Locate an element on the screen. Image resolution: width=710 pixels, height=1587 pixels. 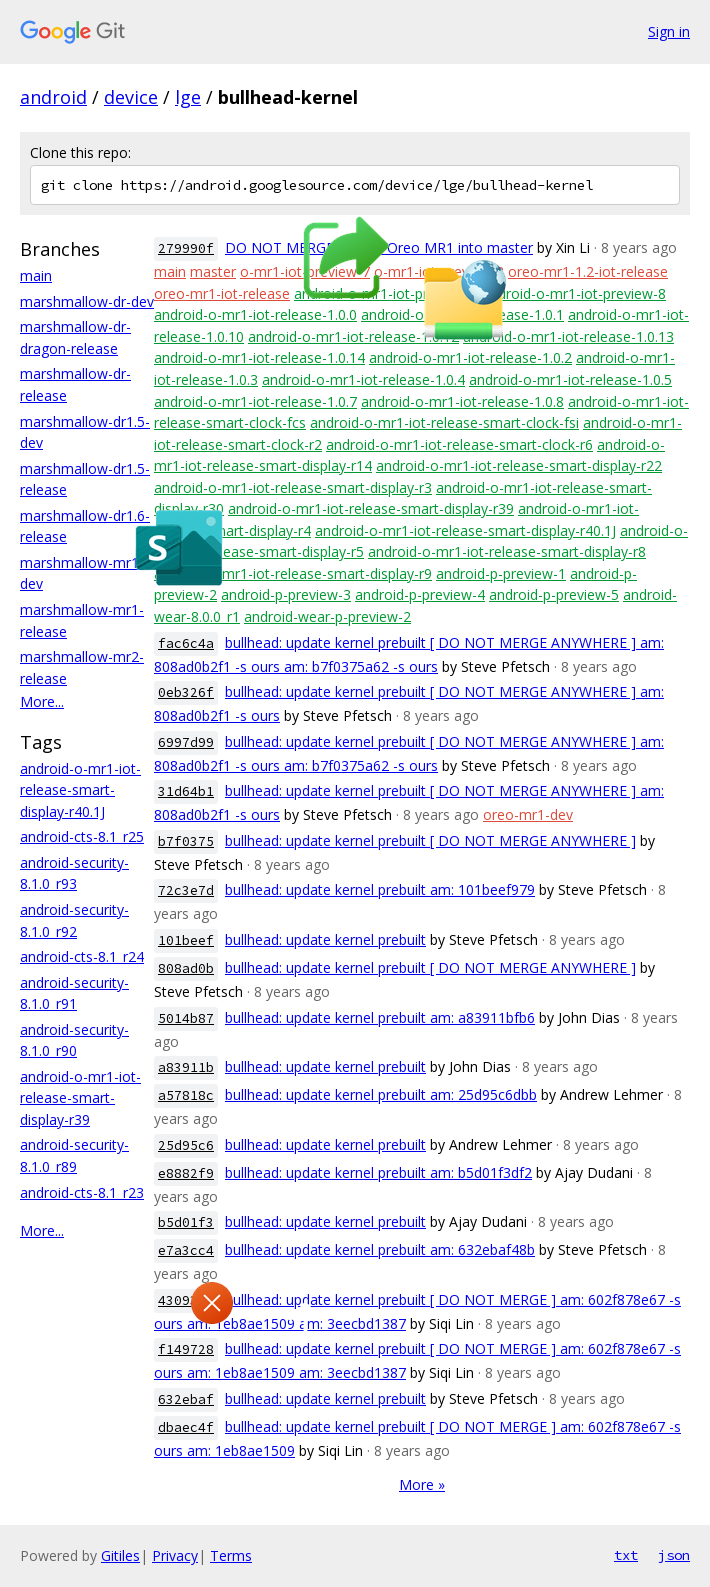
share this item with others is located at coordinates (344, 257).